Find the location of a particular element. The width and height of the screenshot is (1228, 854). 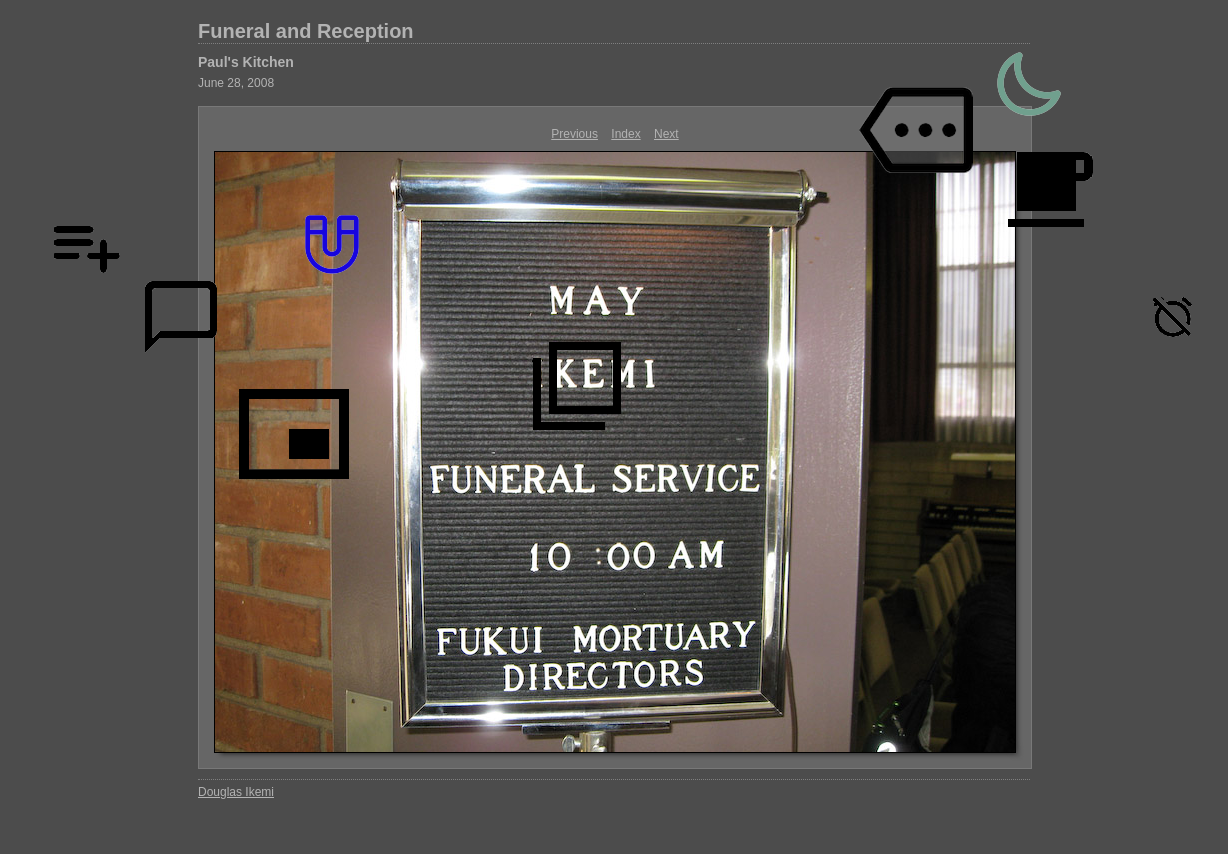

view more notifications is located at coordinates (916, 130).